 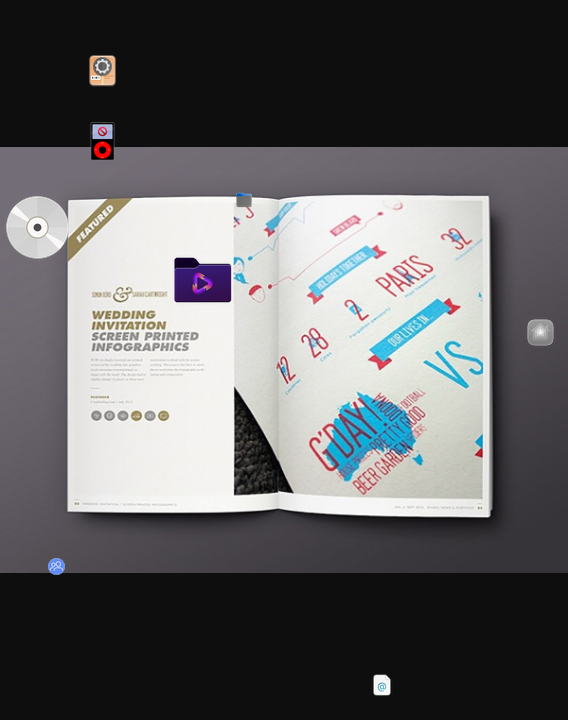 I want to click on open folder to view contents, so click(x=244, y=200).